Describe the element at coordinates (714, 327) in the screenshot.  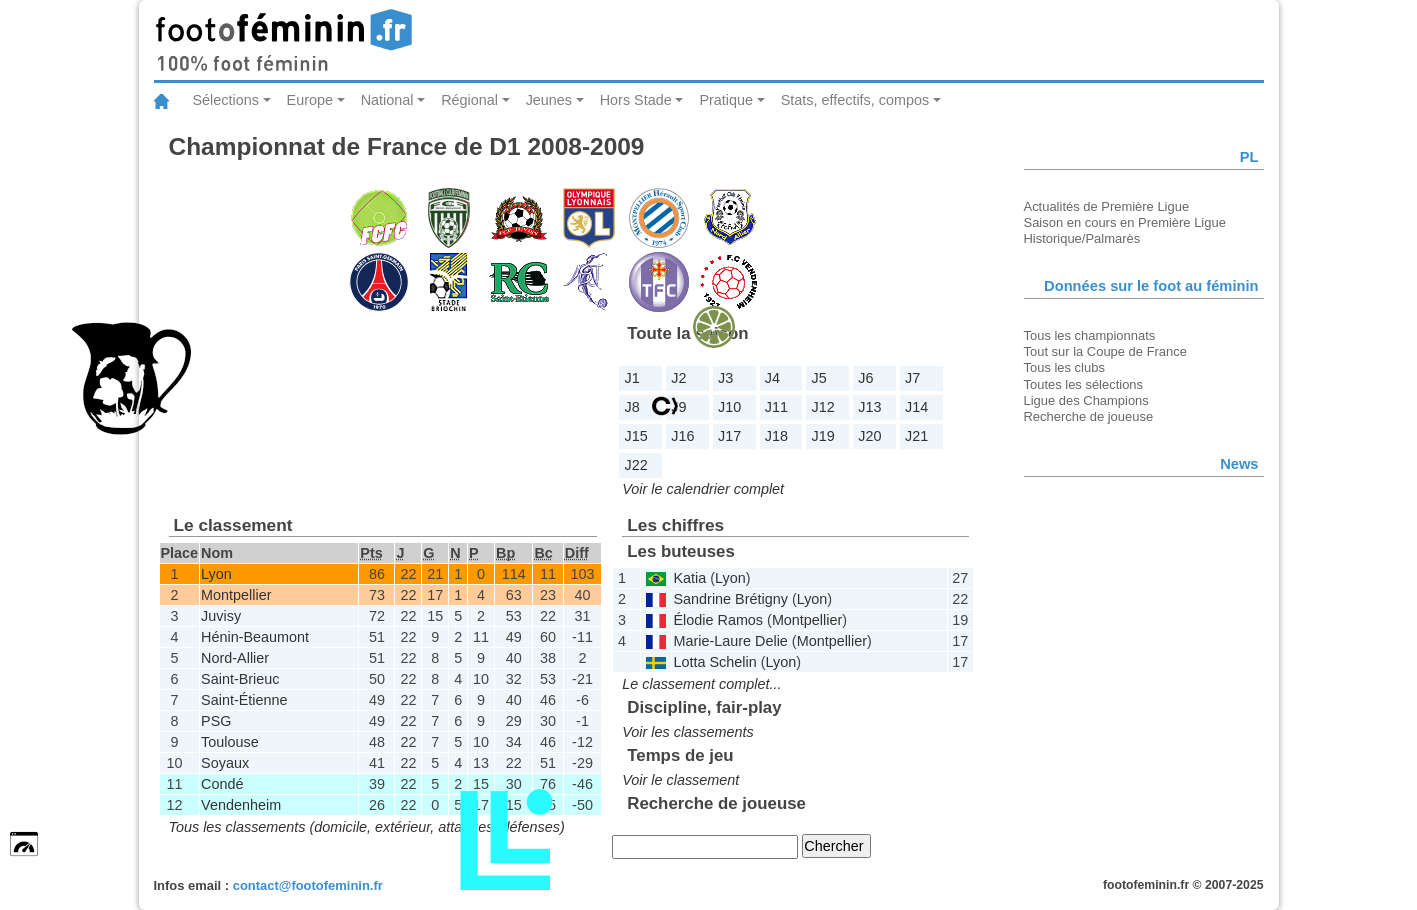
I see `juce audio framework logo` at that location.